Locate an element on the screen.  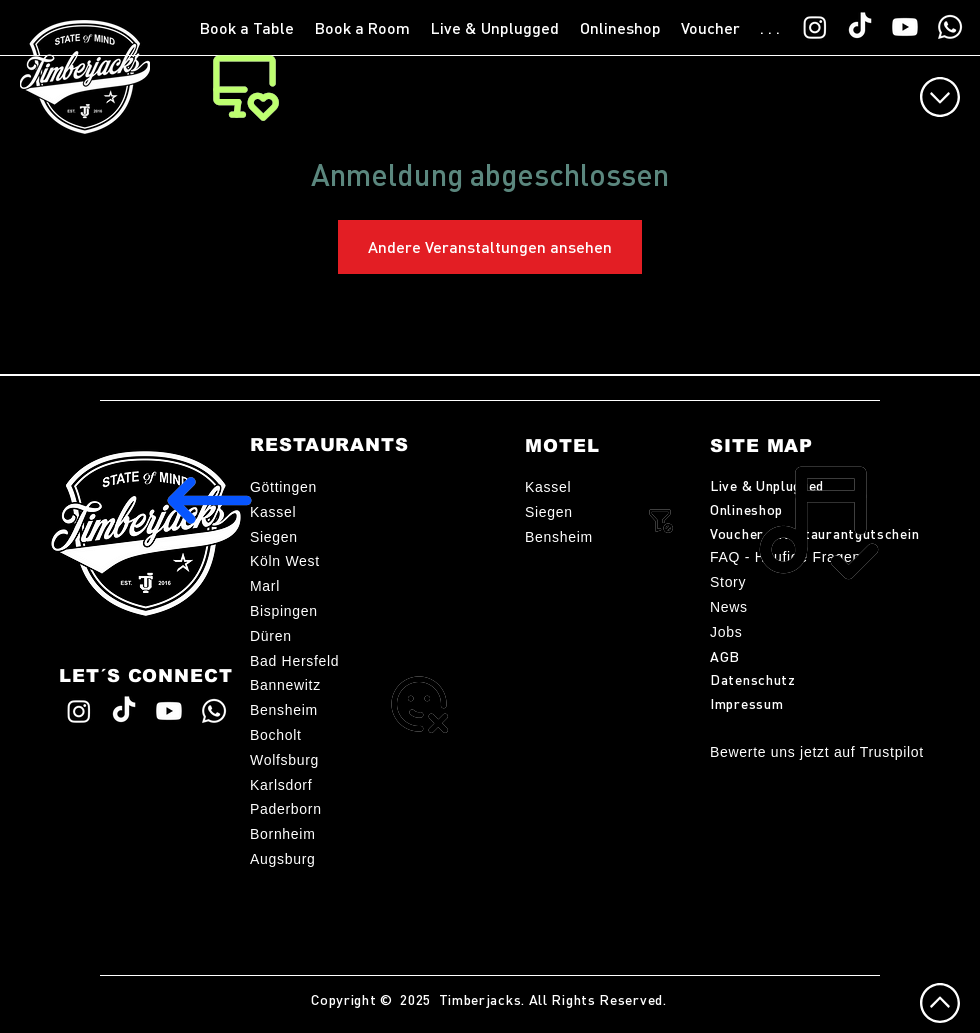
add this device to favorites is located at coordinates (244, 86).